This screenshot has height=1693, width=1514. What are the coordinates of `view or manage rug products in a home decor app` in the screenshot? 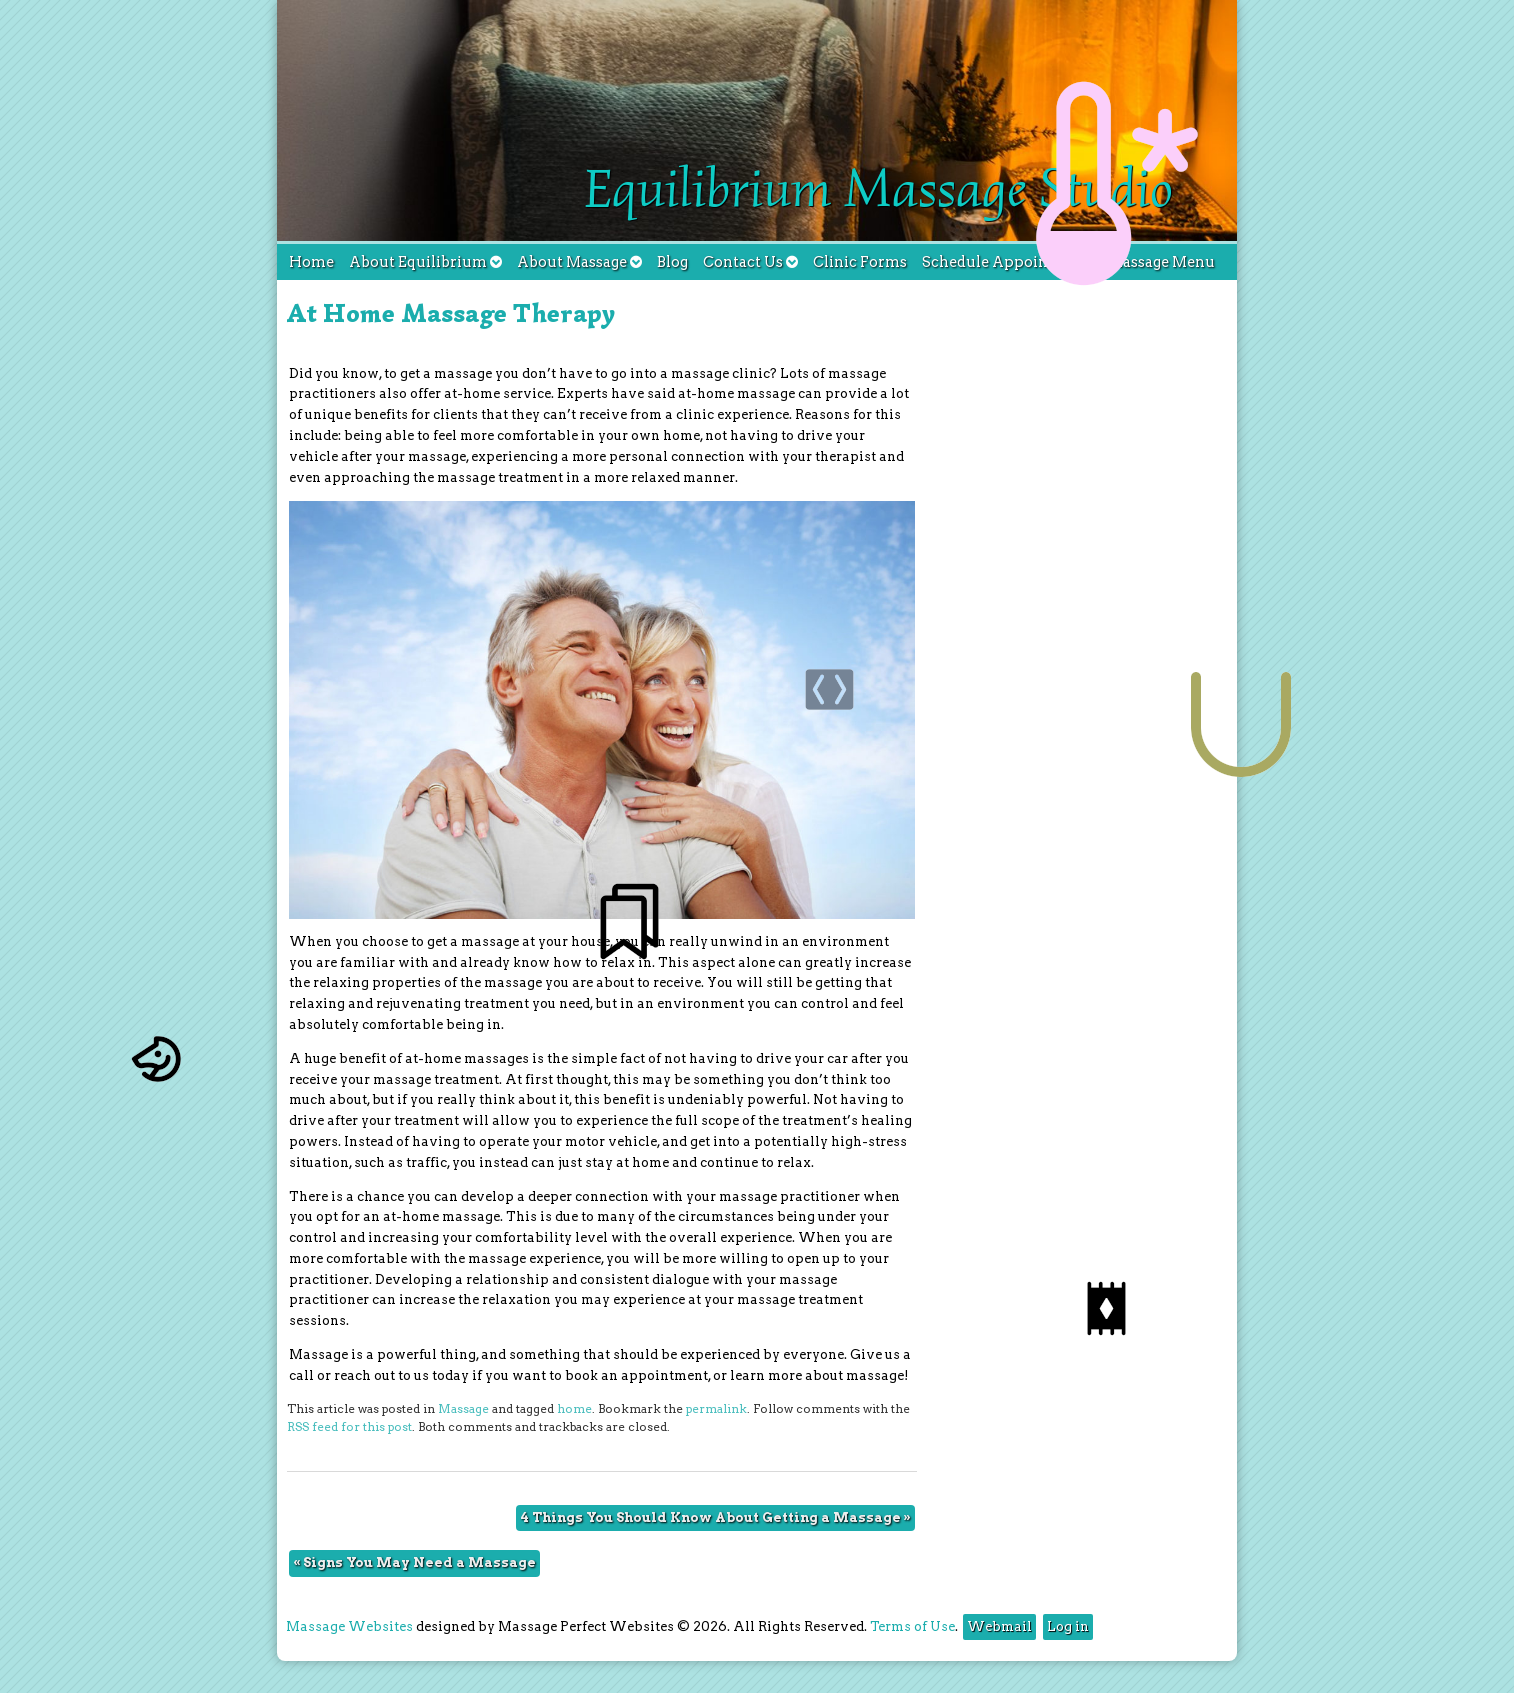 It's located at (1106, 1308).